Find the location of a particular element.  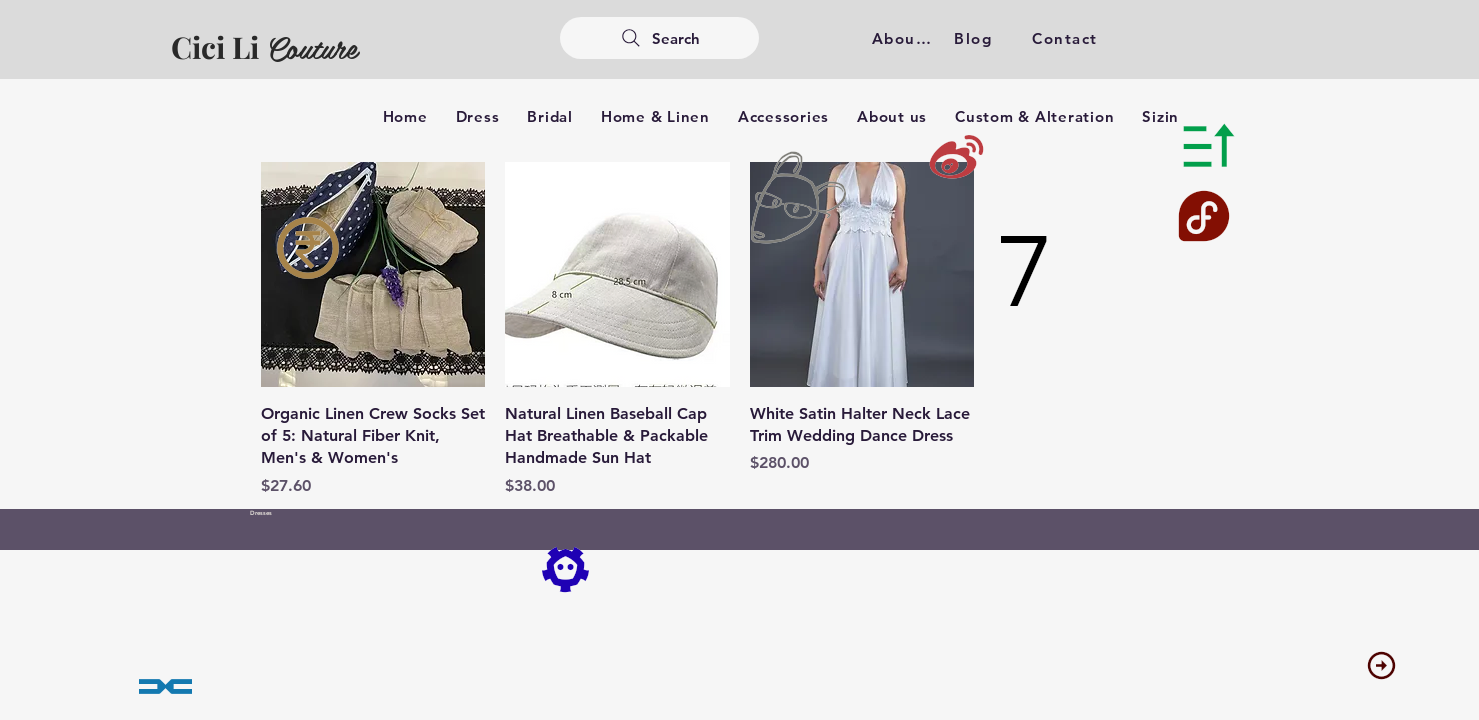

open weibo app is located at coordinates (956, 158).